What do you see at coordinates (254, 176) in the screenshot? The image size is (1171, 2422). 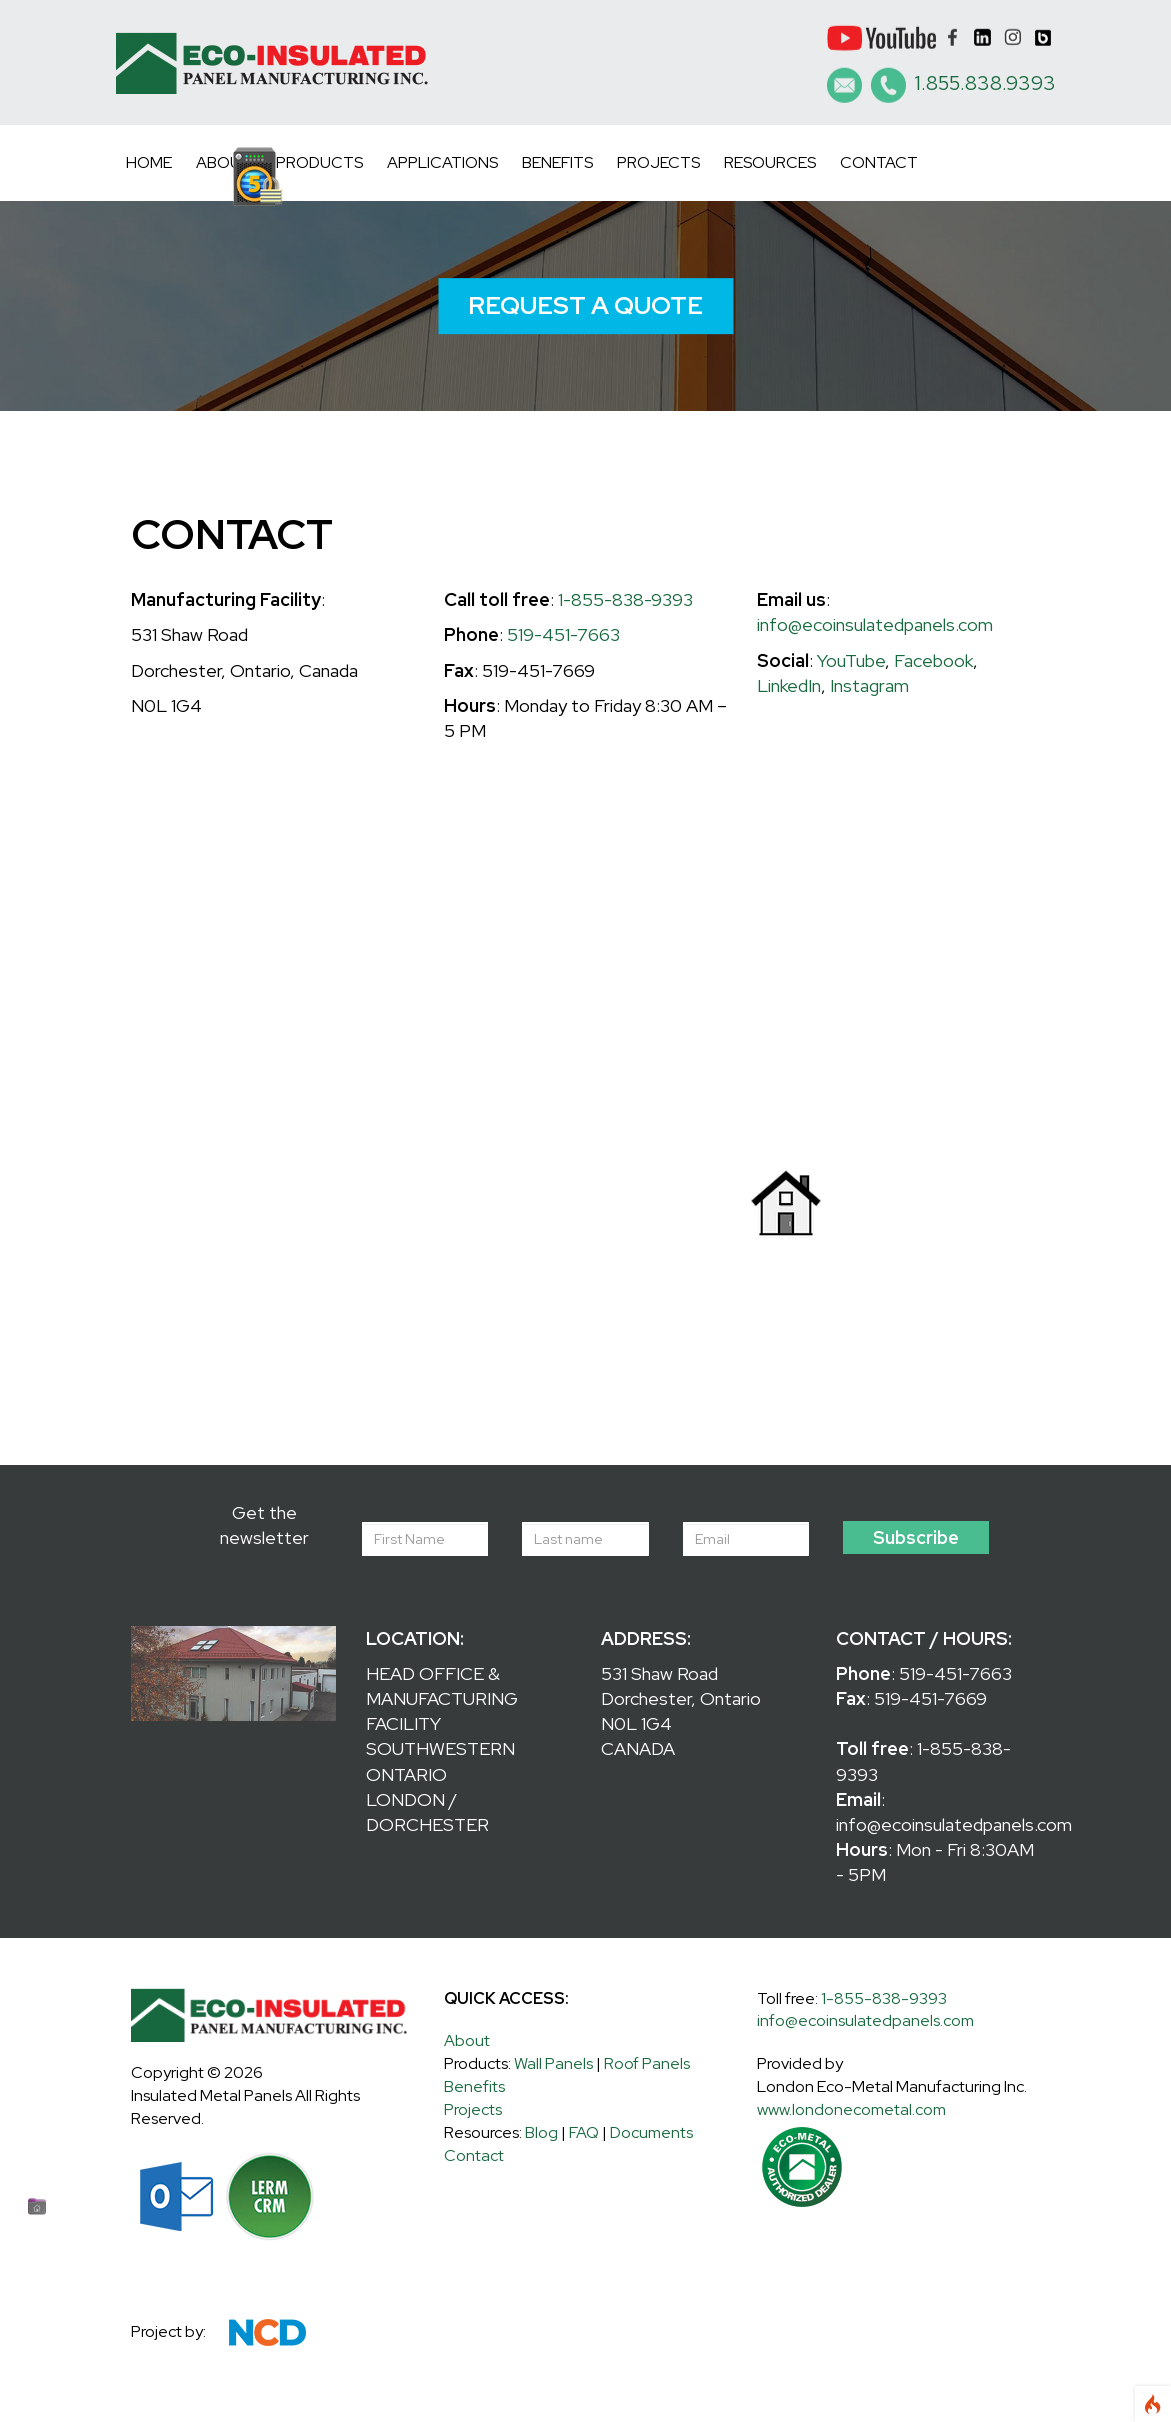 I see `locked RAID 5 storage array` at bounding box center [254, 176].